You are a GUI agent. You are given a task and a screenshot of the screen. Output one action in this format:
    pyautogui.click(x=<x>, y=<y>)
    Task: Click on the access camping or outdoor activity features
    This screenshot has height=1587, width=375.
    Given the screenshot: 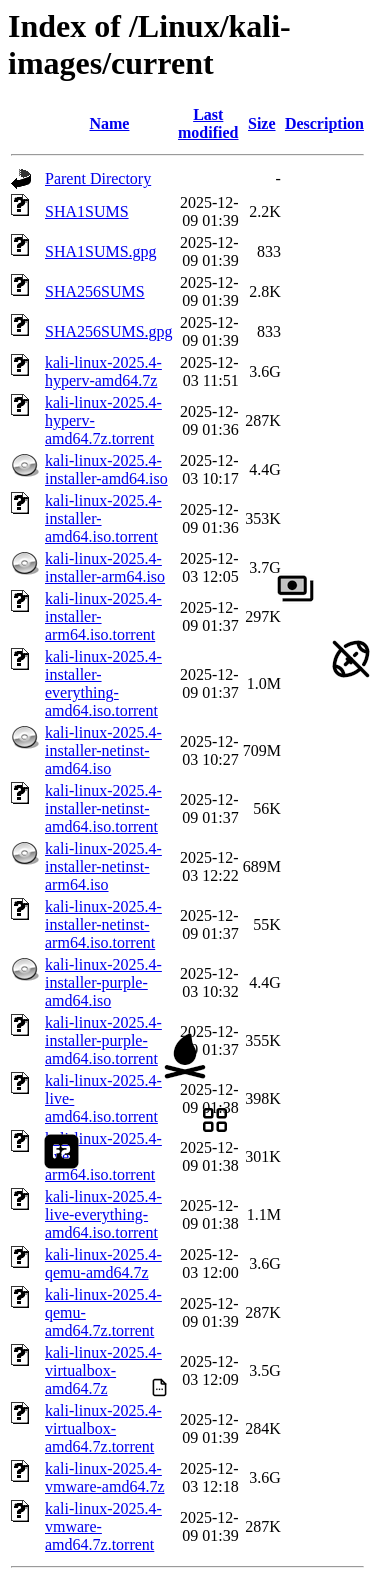 What is the action you would take?
    pyautogui.click(x=185, y=1056)
    